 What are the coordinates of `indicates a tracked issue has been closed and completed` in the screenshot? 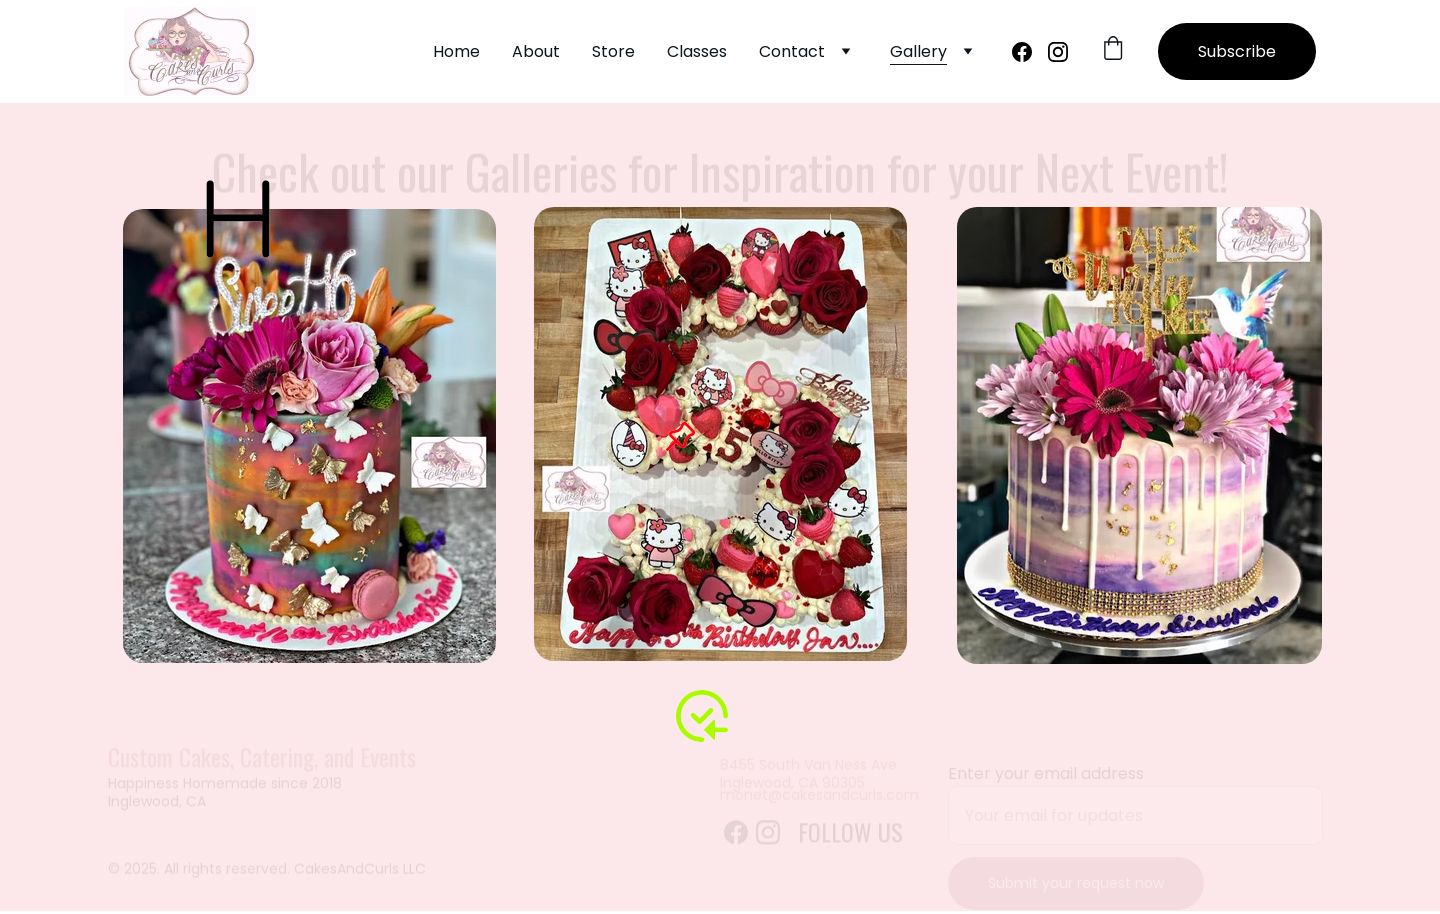 It's located at (702, 716).